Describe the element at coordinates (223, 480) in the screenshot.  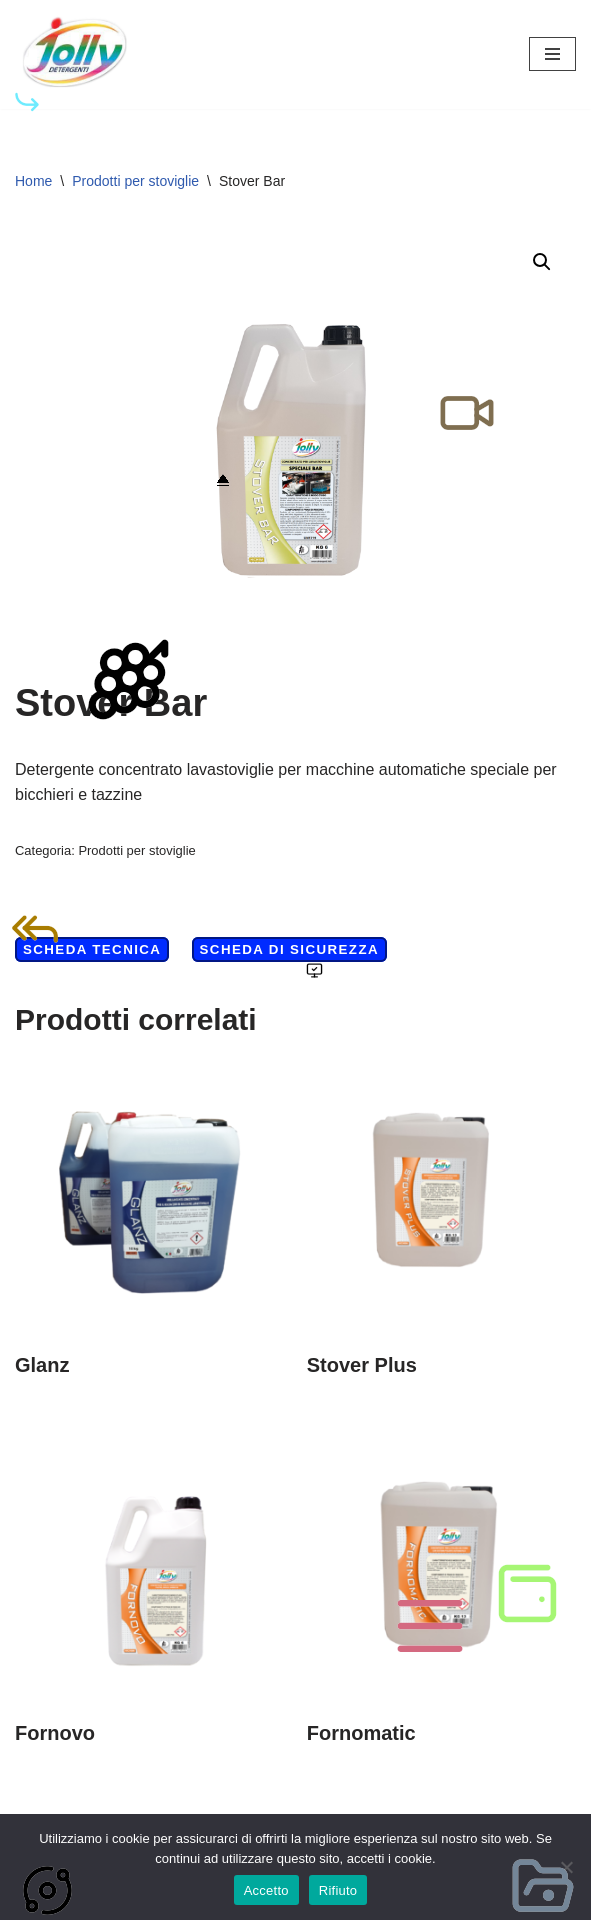
I see `eject removable media or disc` at that location.